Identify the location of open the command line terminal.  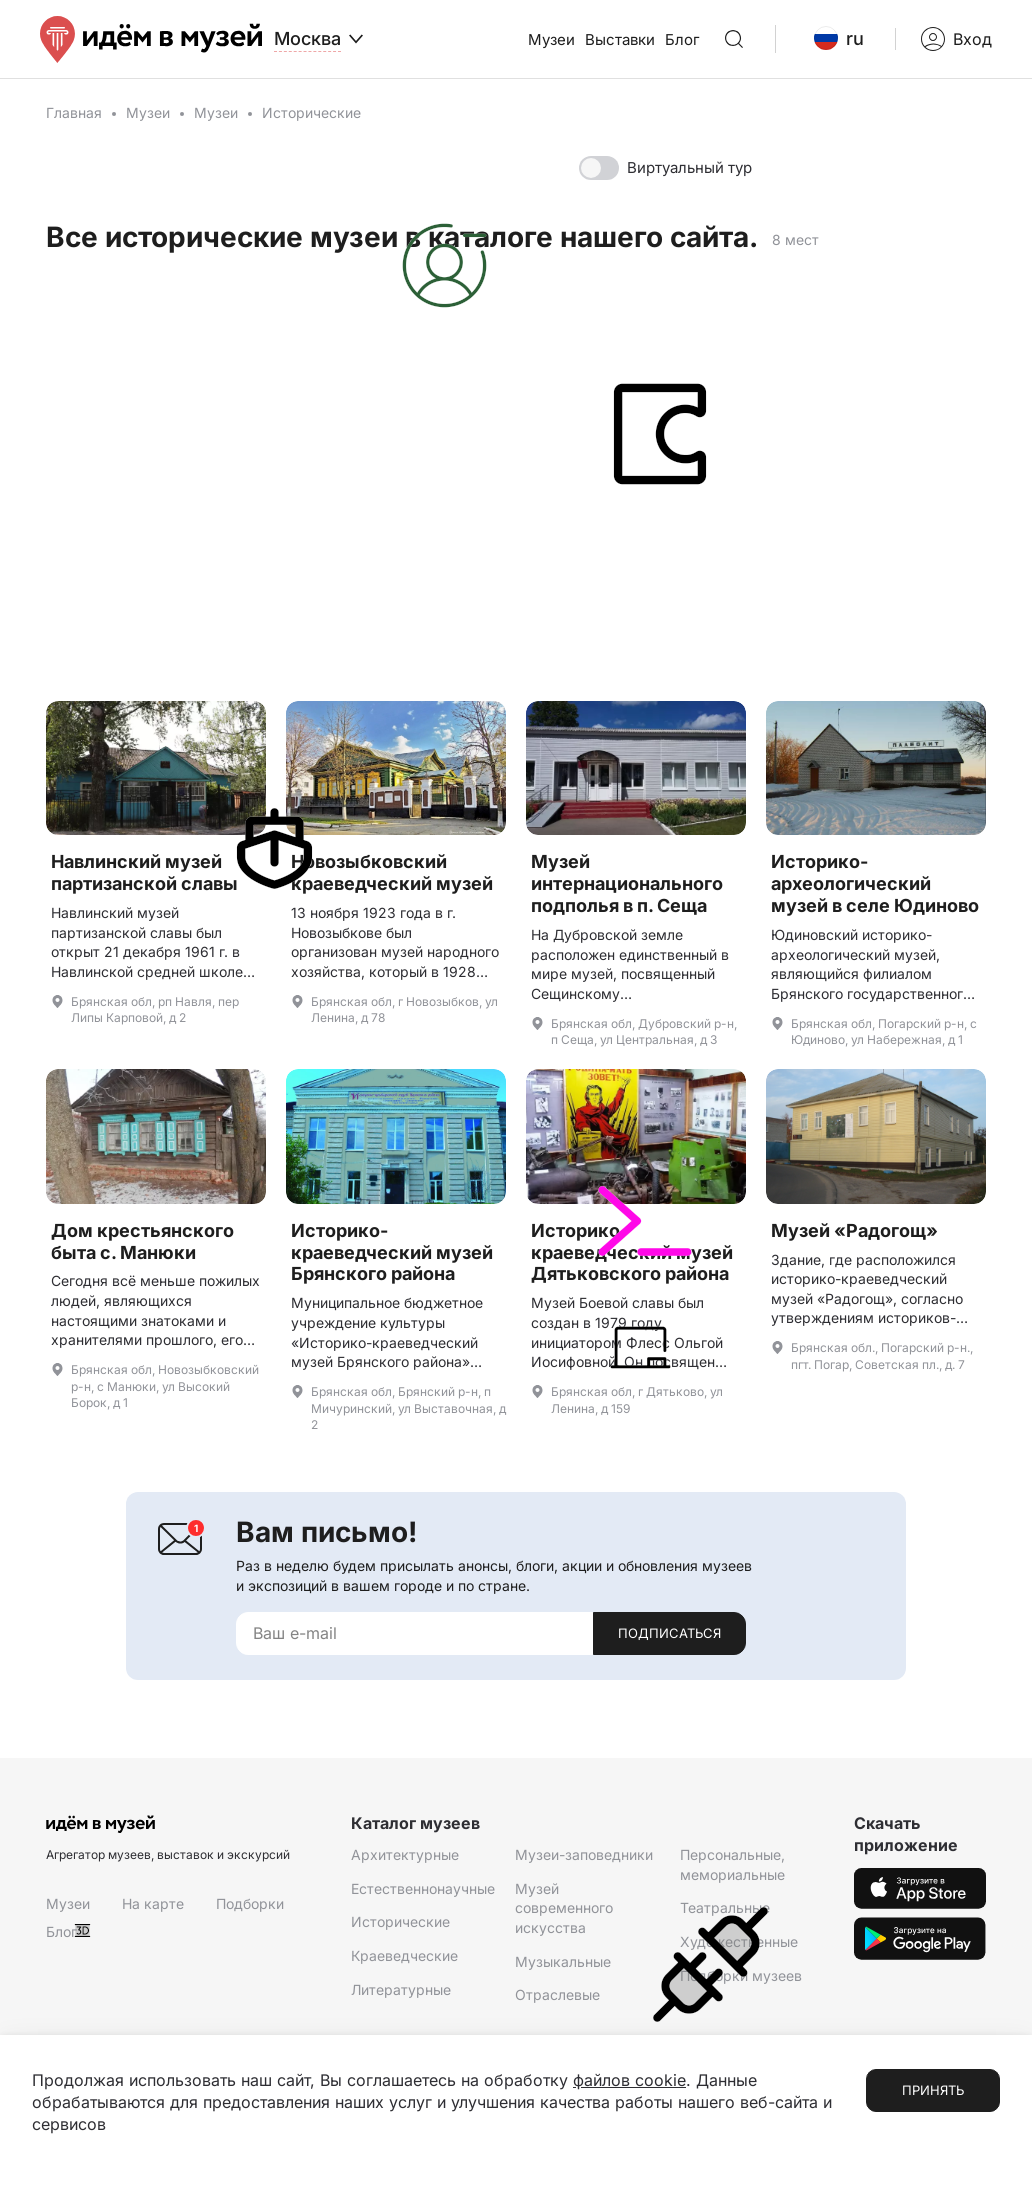
(645, 1221).